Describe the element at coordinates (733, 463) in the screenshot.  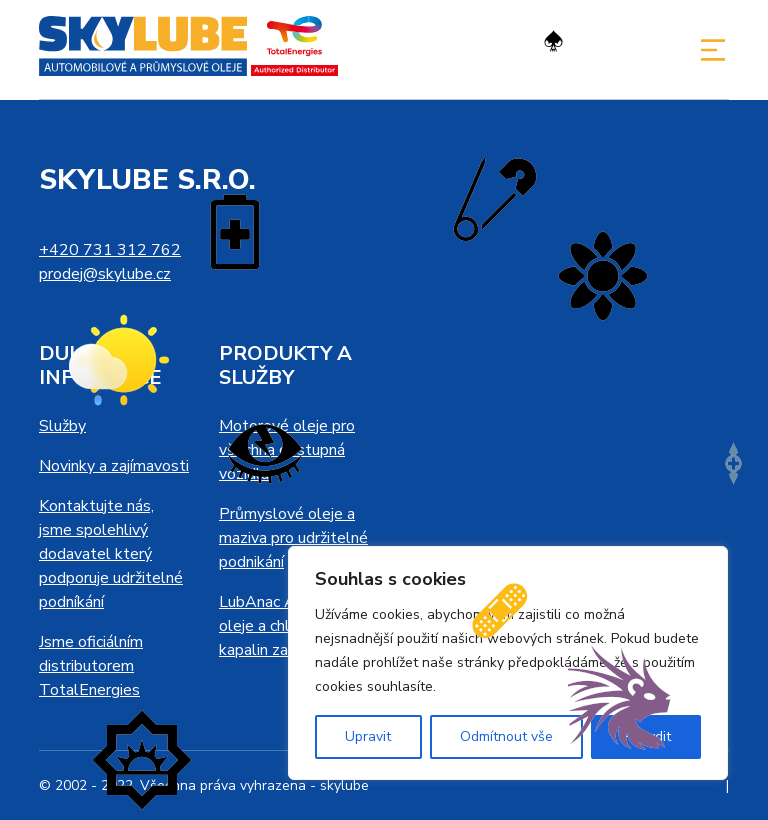
I see `indicates player has reached level two status` at that location.